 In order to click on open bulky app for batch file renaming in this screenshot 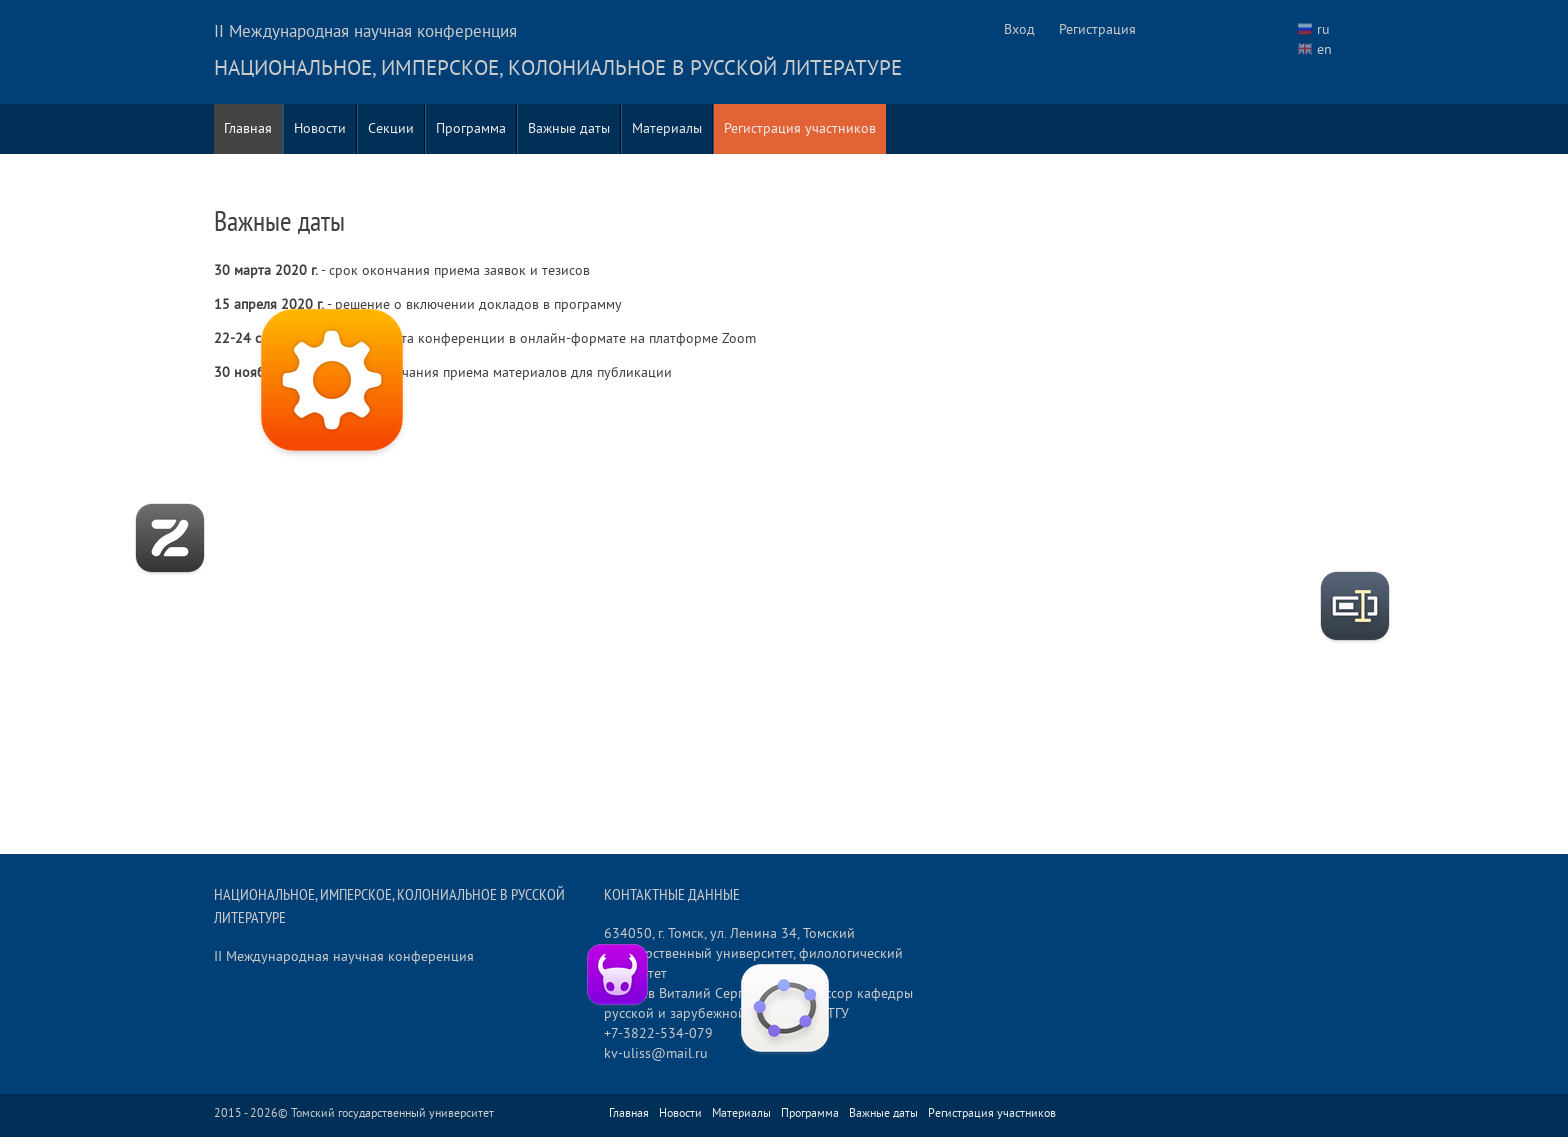, I will do `click(1355, 606)`.